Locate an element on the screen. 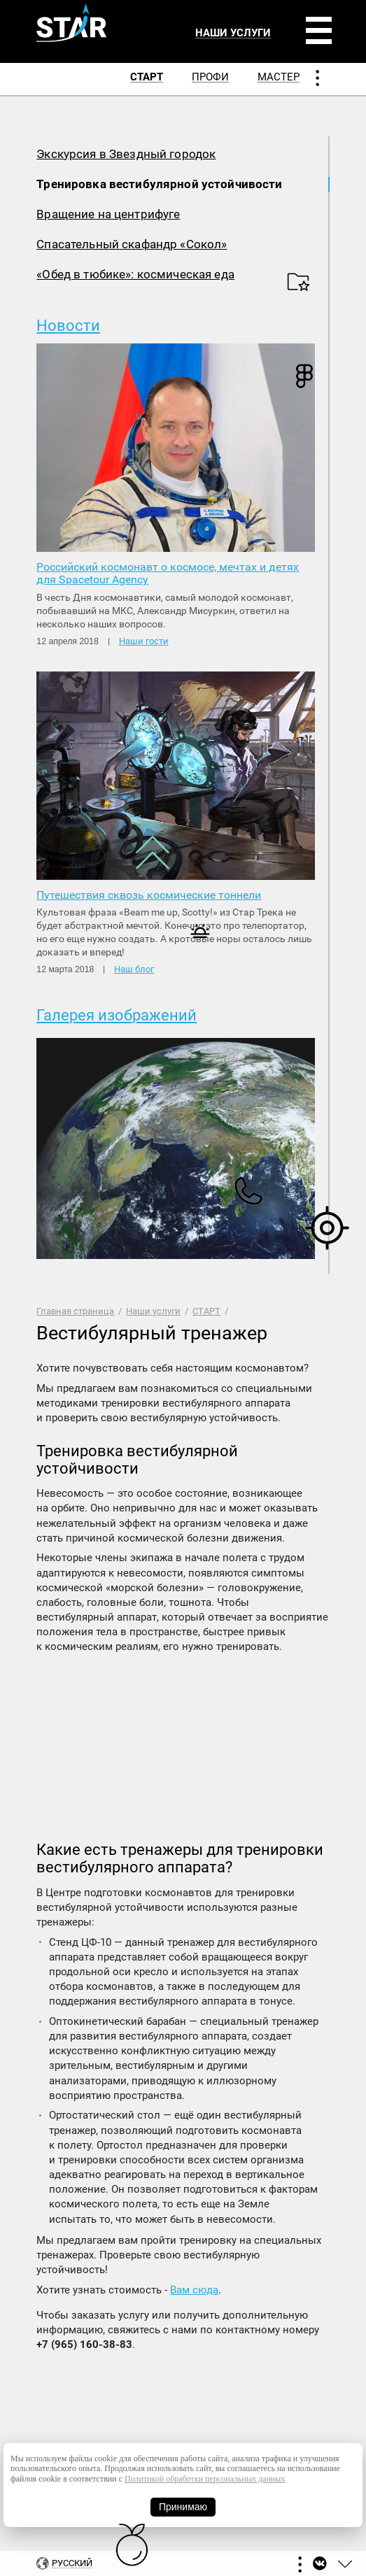 This screenshot has width=366, height=2576. sunrise or sunset indicator is located at coordinates (200, 932).